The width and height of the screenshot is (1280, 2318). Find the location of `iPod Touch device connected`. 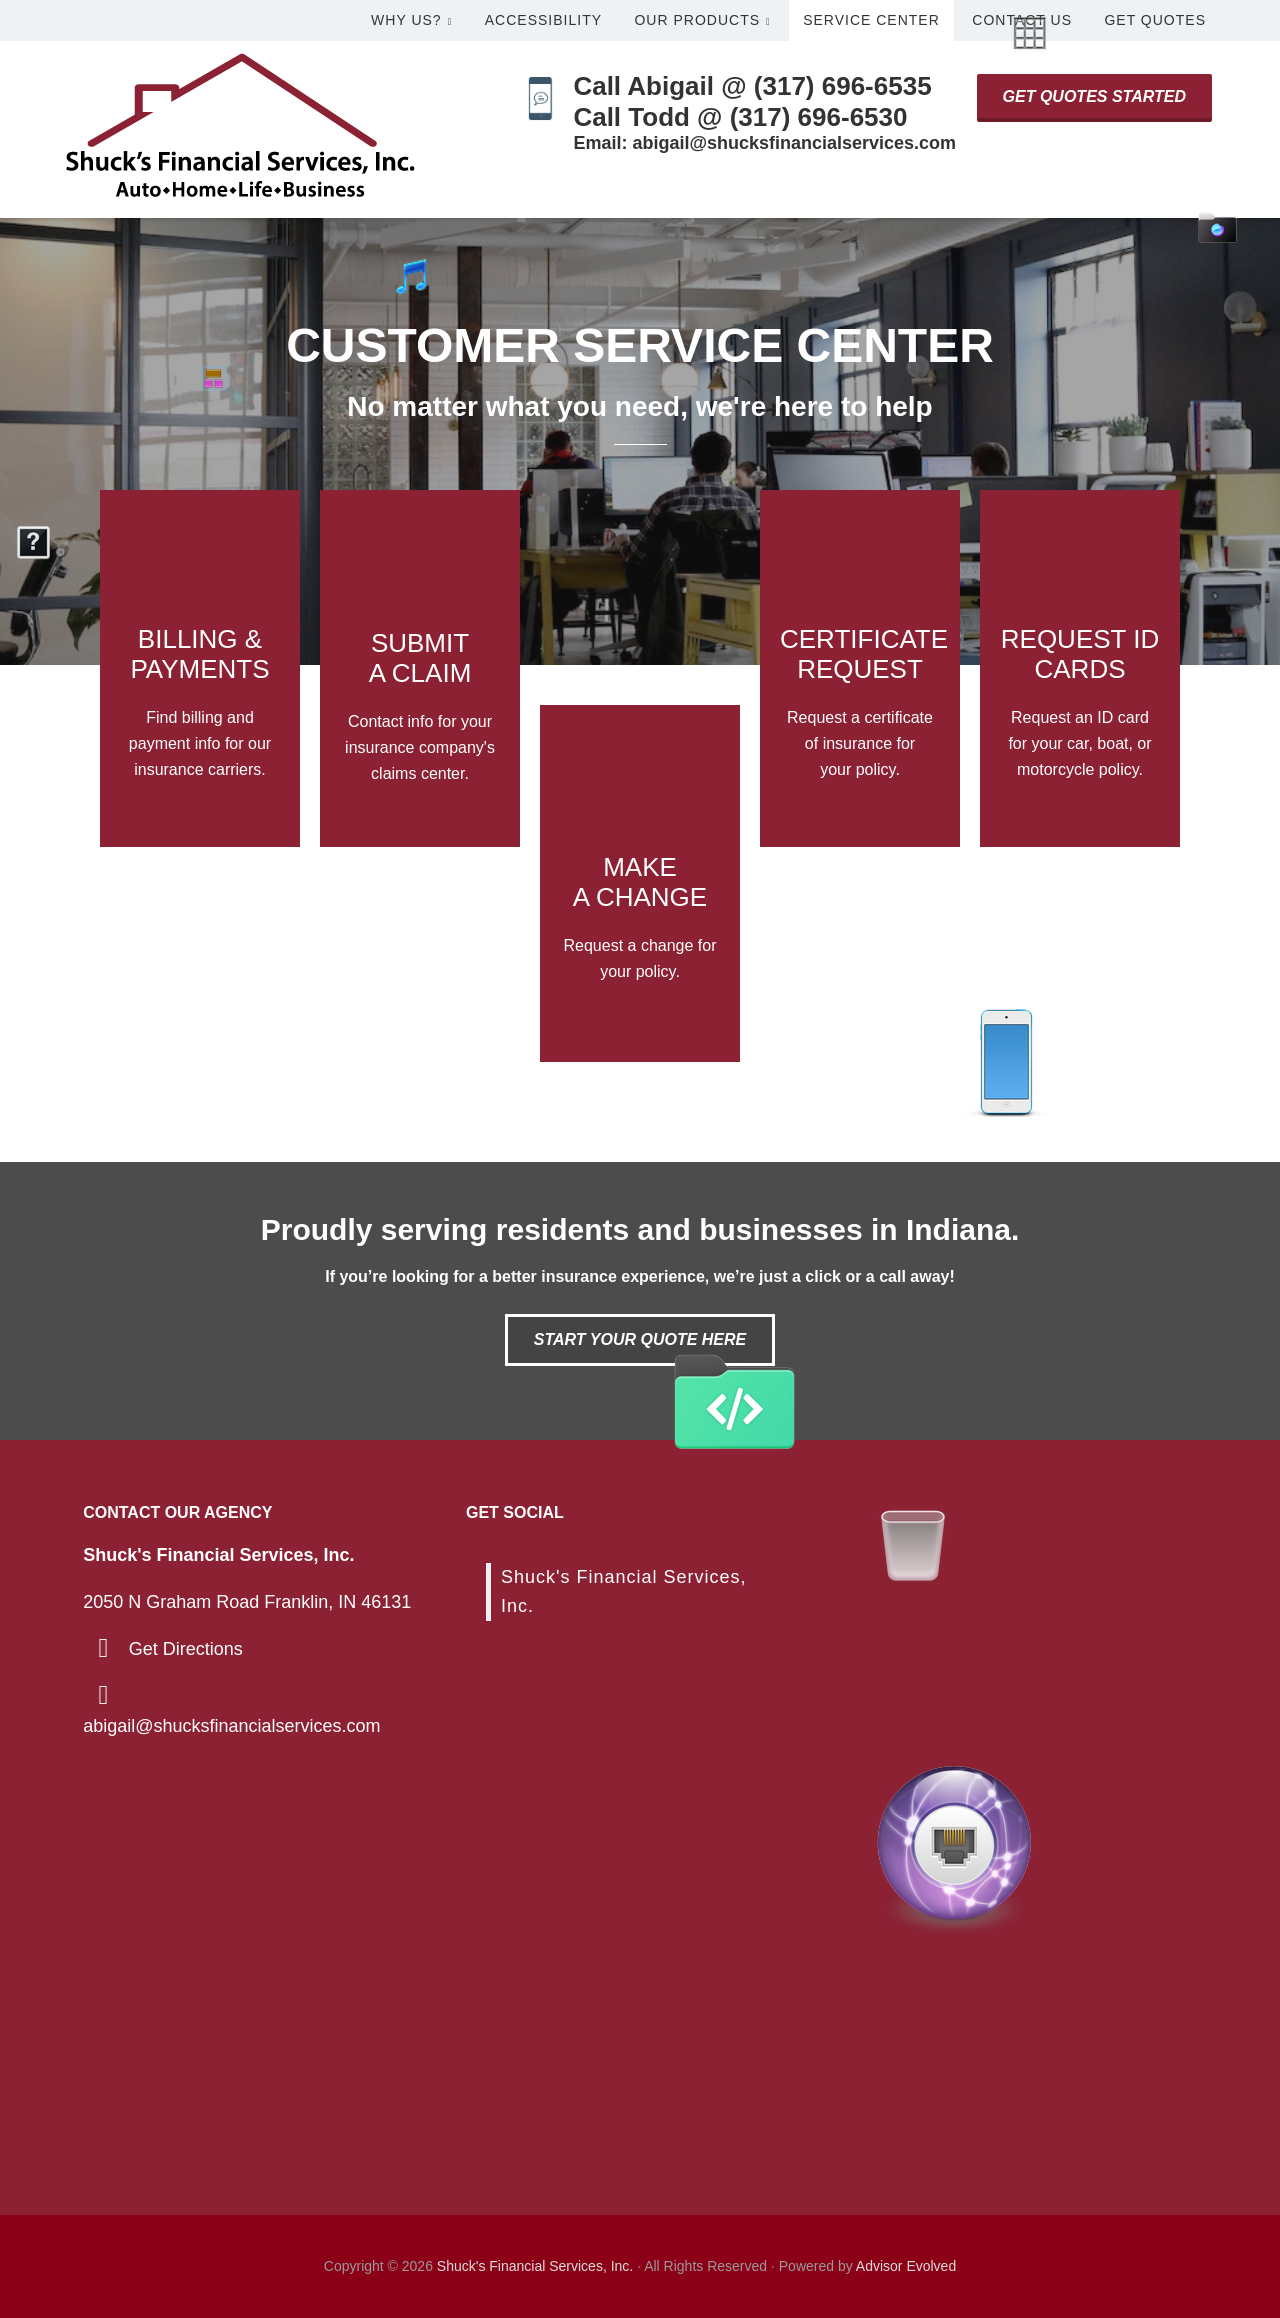

iPod Touch device connected is located at coordinates (1006, 1063).